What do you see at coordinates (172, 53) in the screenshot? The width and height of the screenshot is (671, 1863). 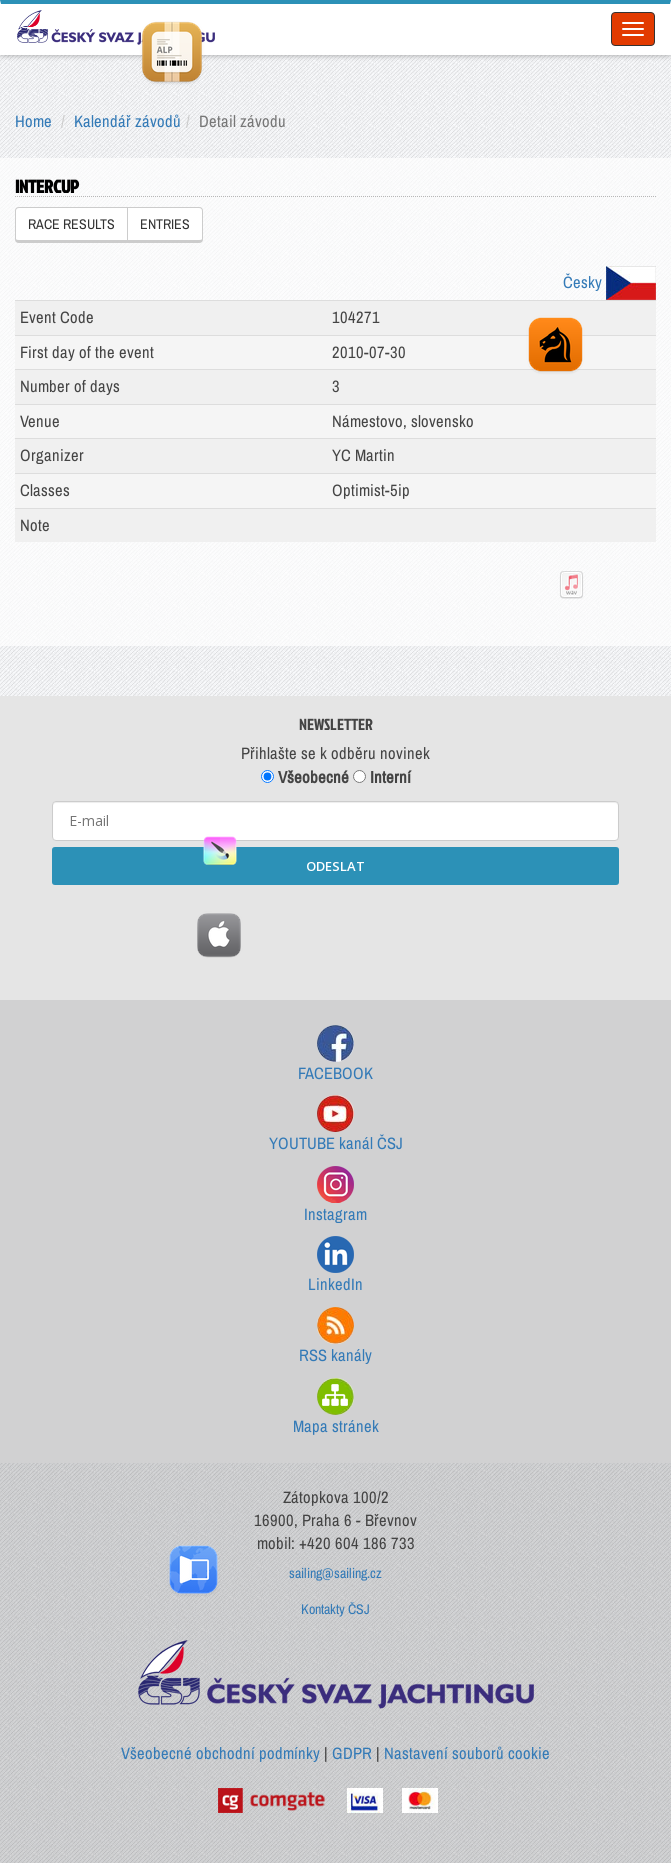 I see `an alpm package file used by arch linux package manager` at bounding box center [172, 53].